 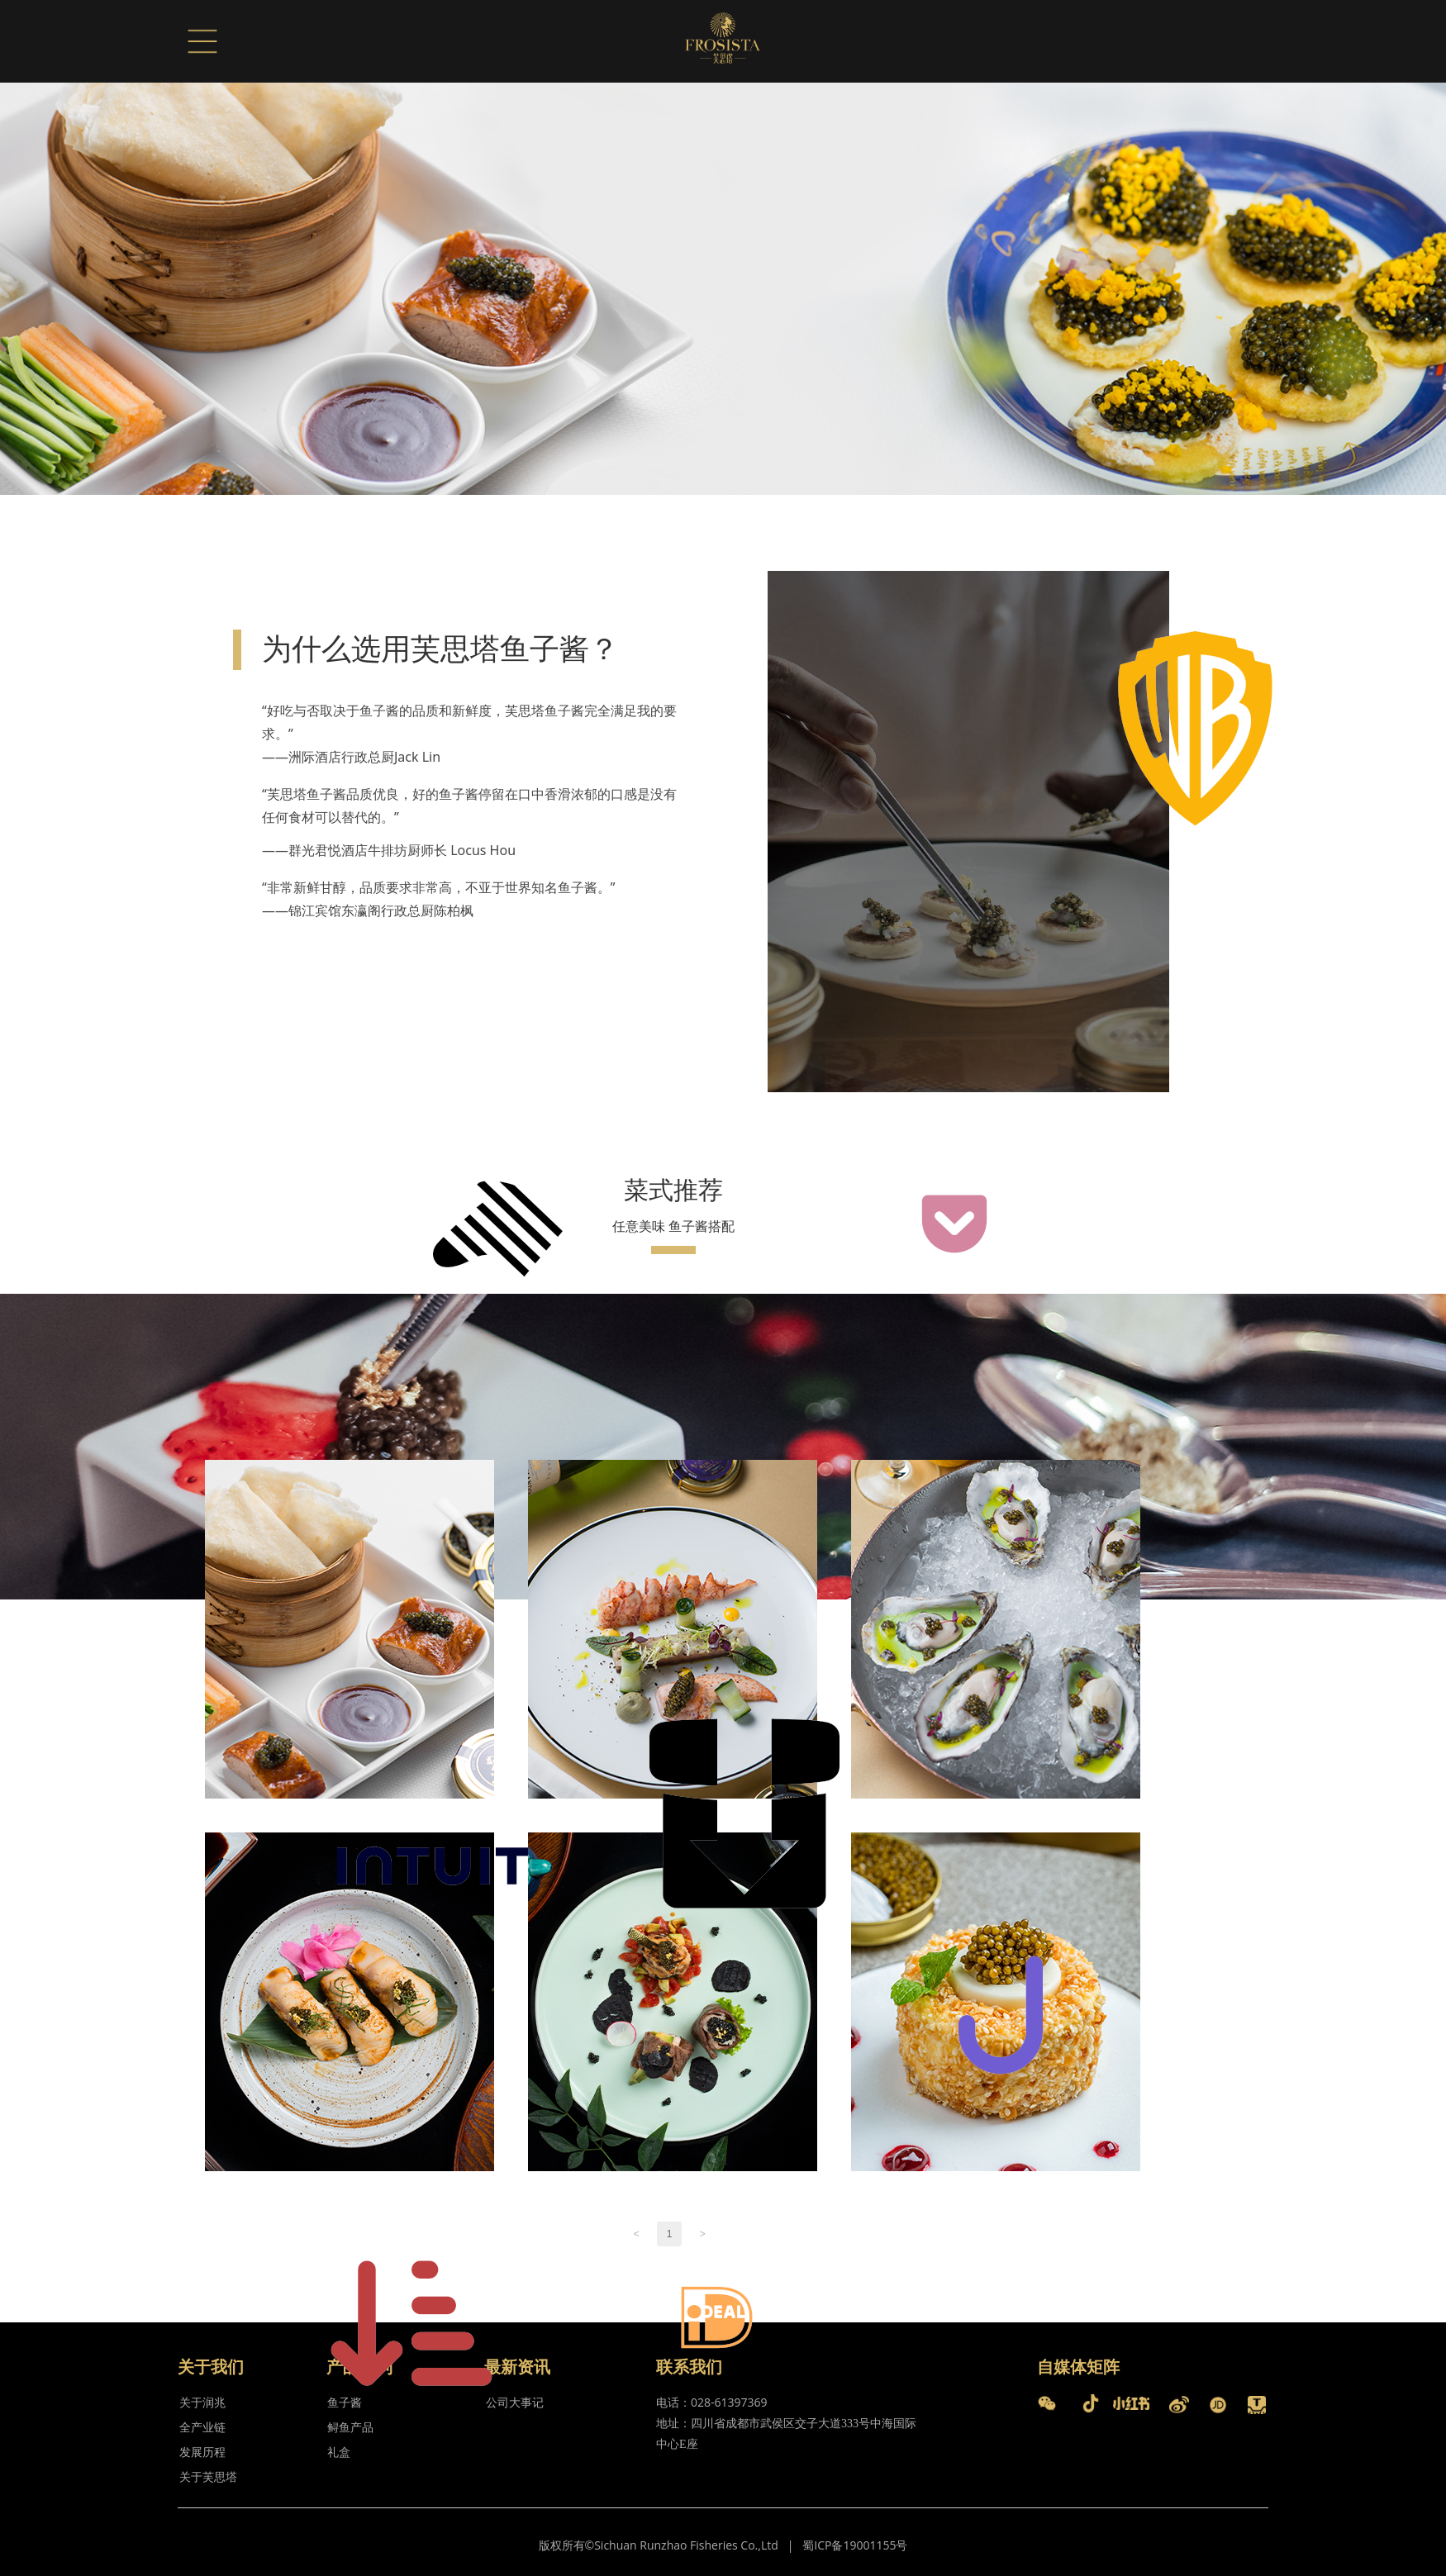 I want to click on save to Pocket, so click(x=954, y=1223).